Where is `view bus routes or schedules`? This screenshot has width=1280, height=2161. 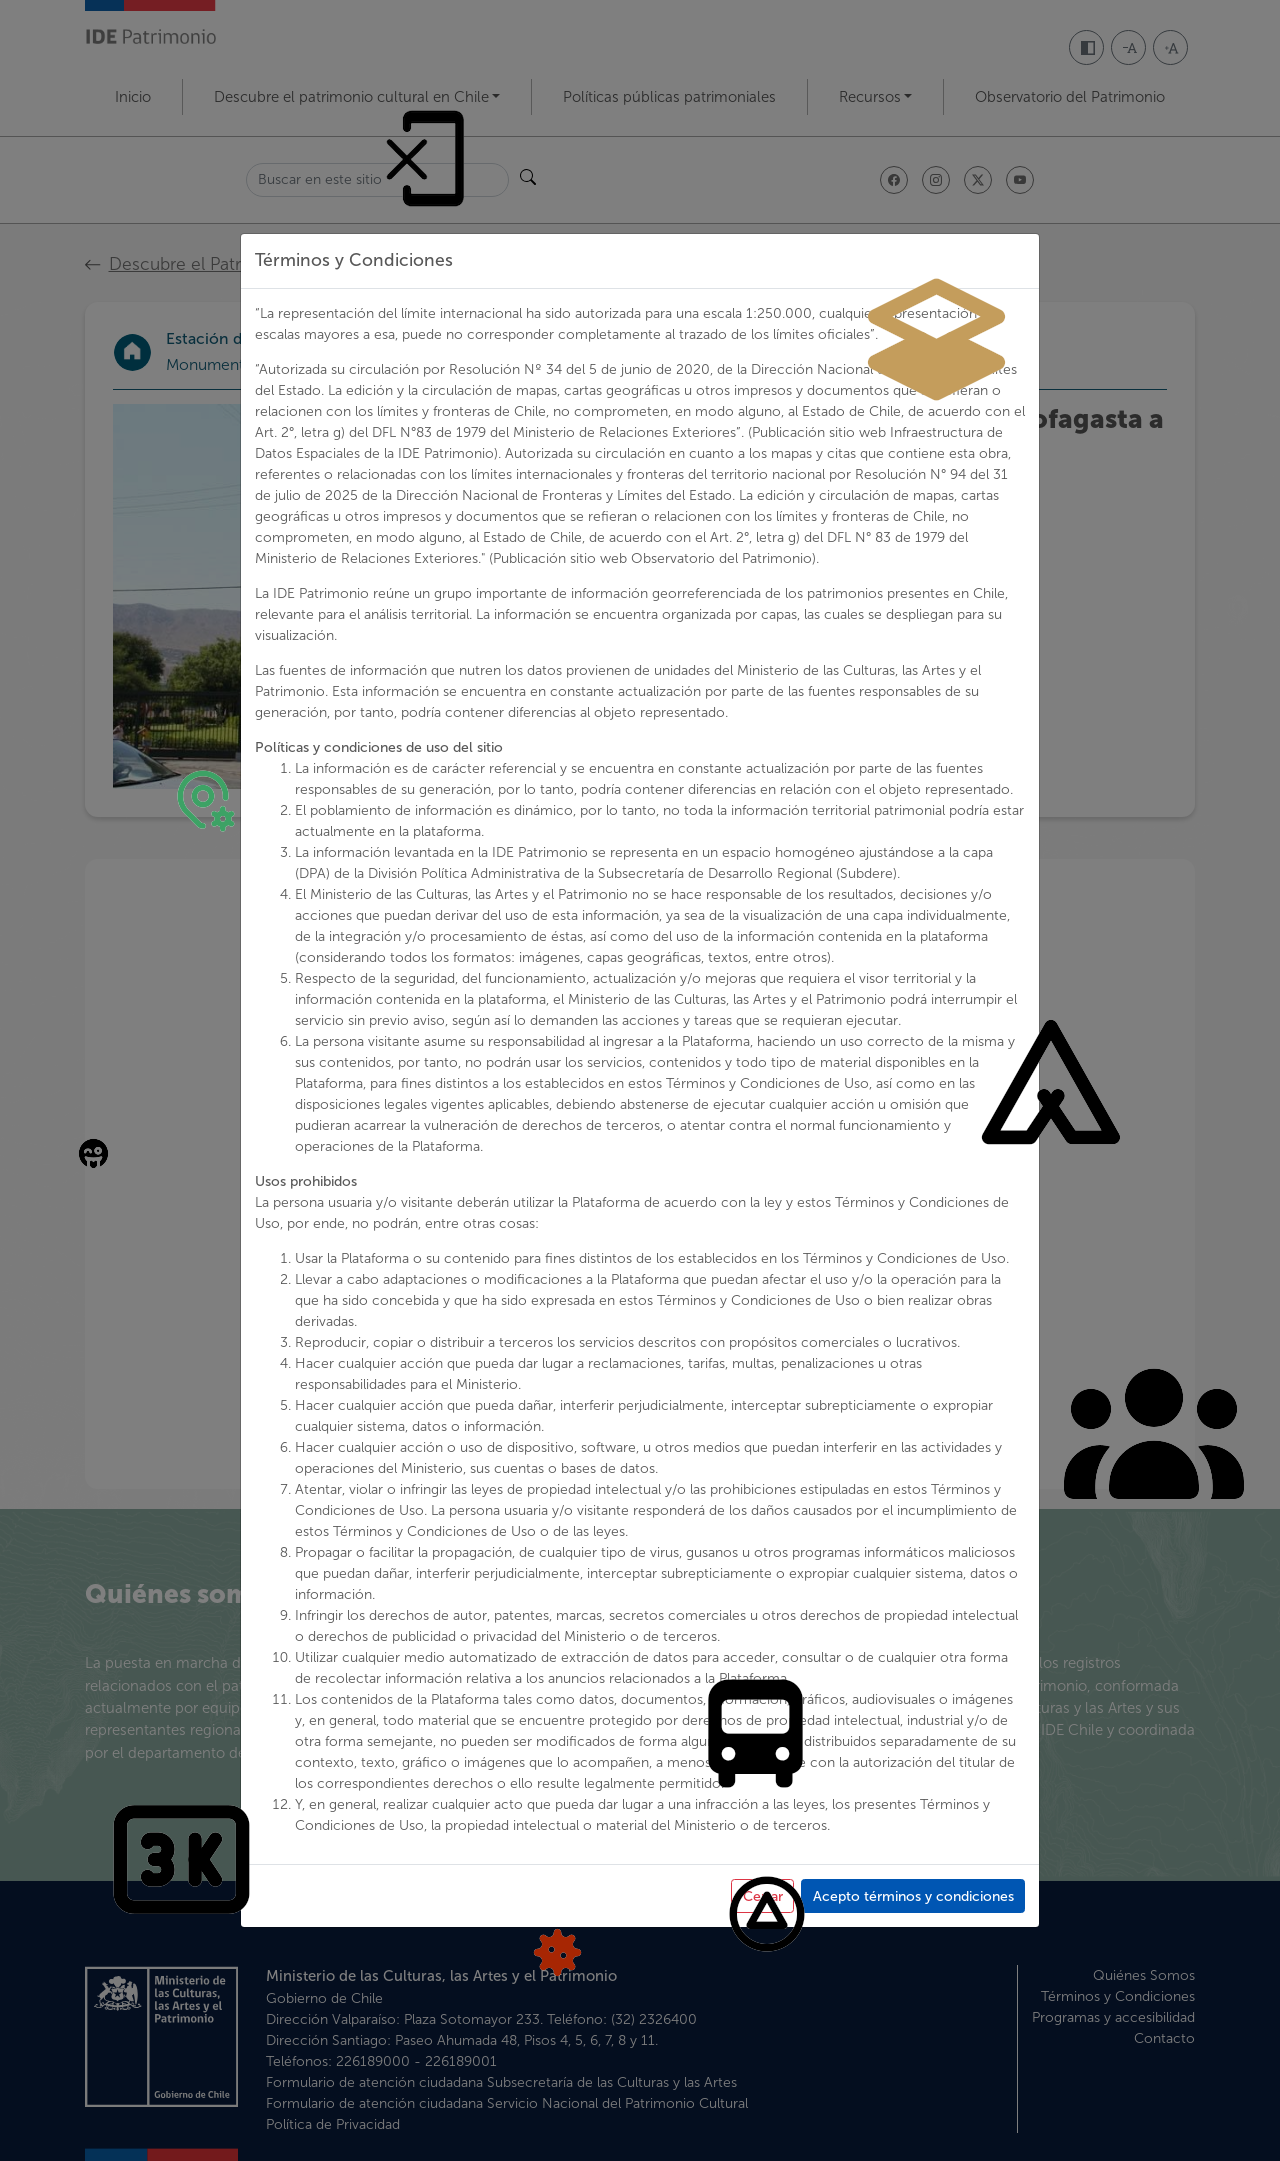 view bus routes or schedules is located at coordinates (755, 1733).